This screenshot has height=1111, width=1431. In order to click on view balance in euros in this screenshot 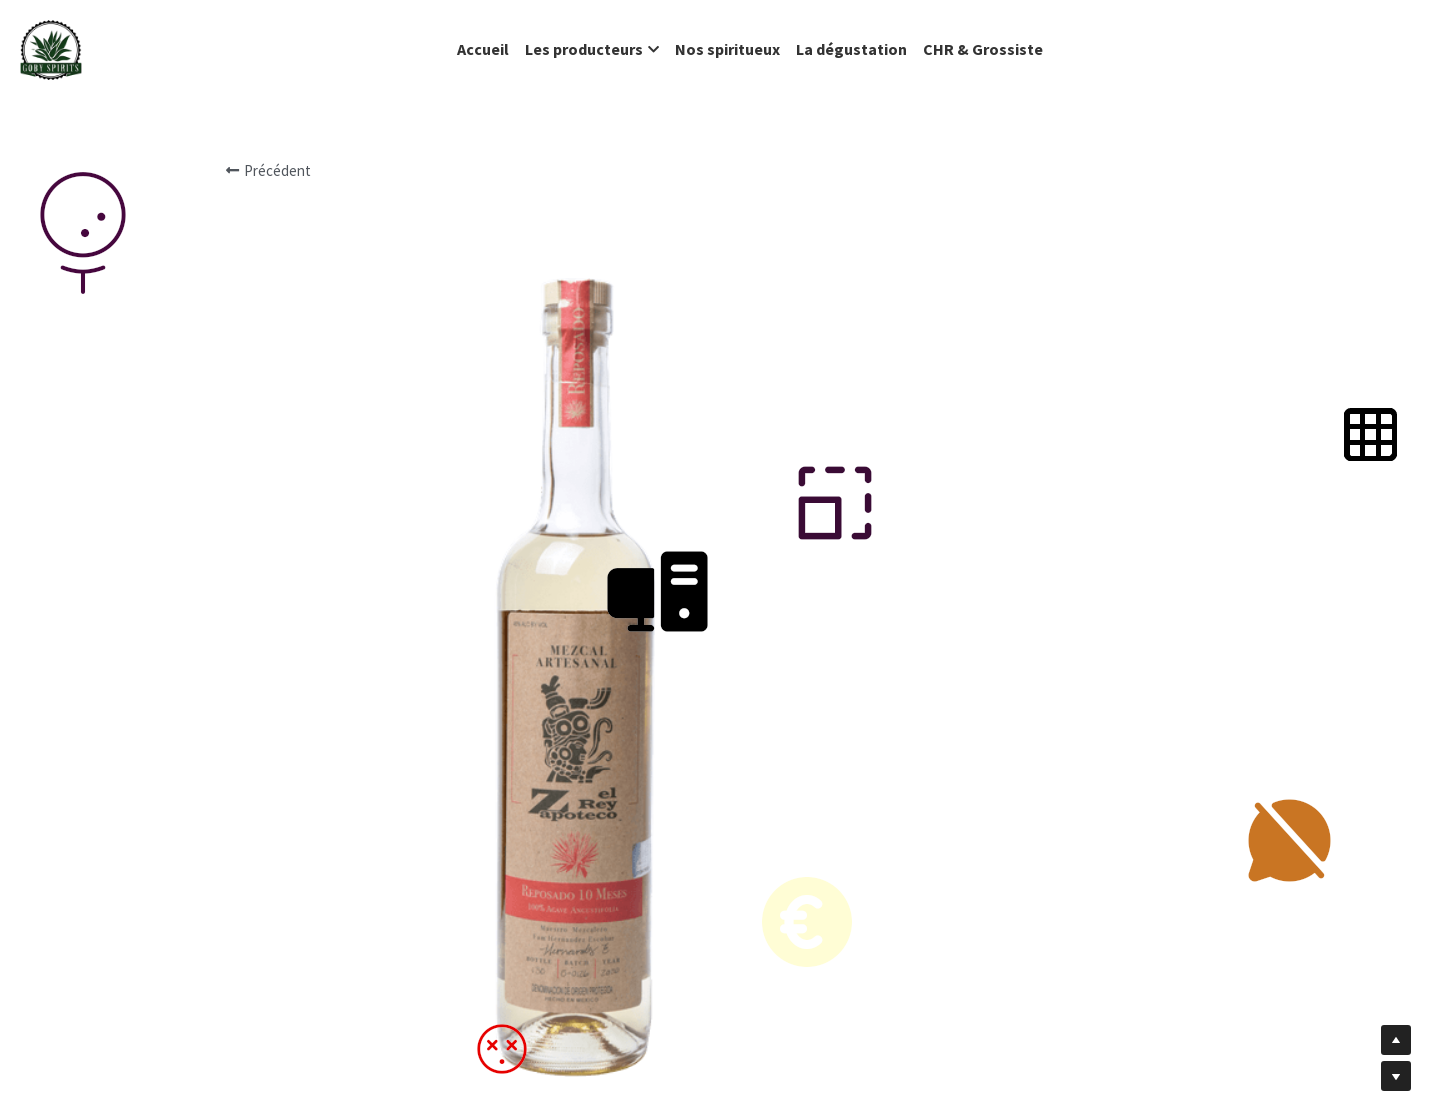, I will do `click(807, 922)`.